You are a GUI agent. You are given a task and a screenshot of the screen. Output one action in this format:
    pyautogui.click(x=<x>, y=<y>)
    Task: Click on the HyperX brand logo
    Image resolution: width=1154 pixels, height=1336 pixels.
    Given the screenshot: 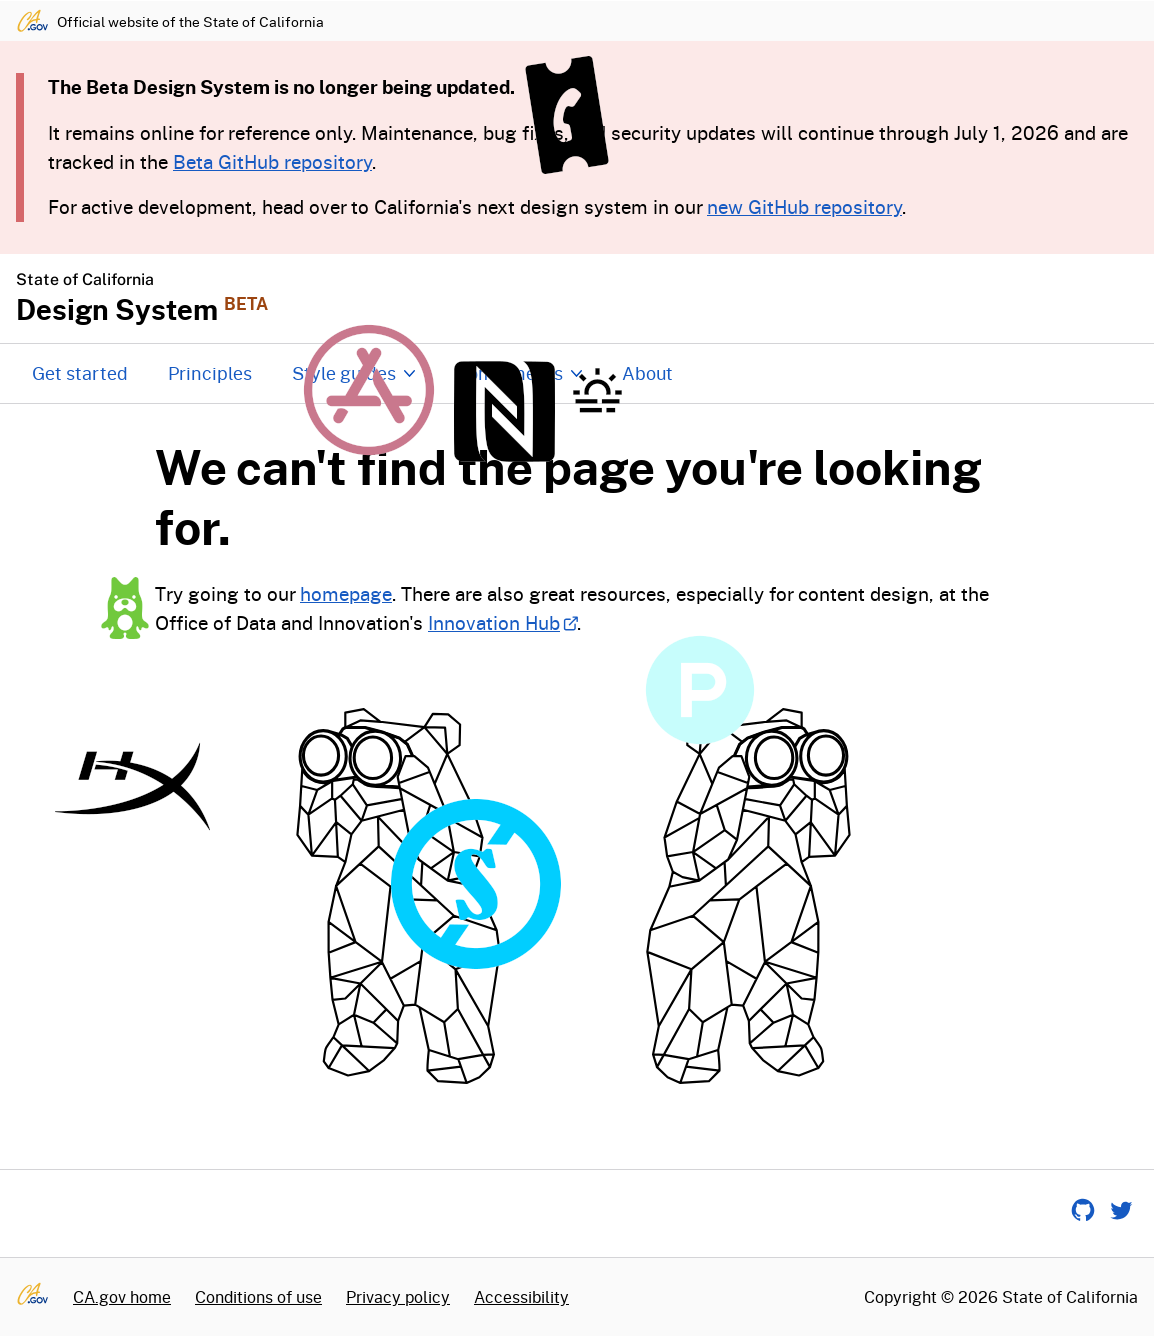 What is the action you would take?
    pyautogui.click(x=132, y=786)
    